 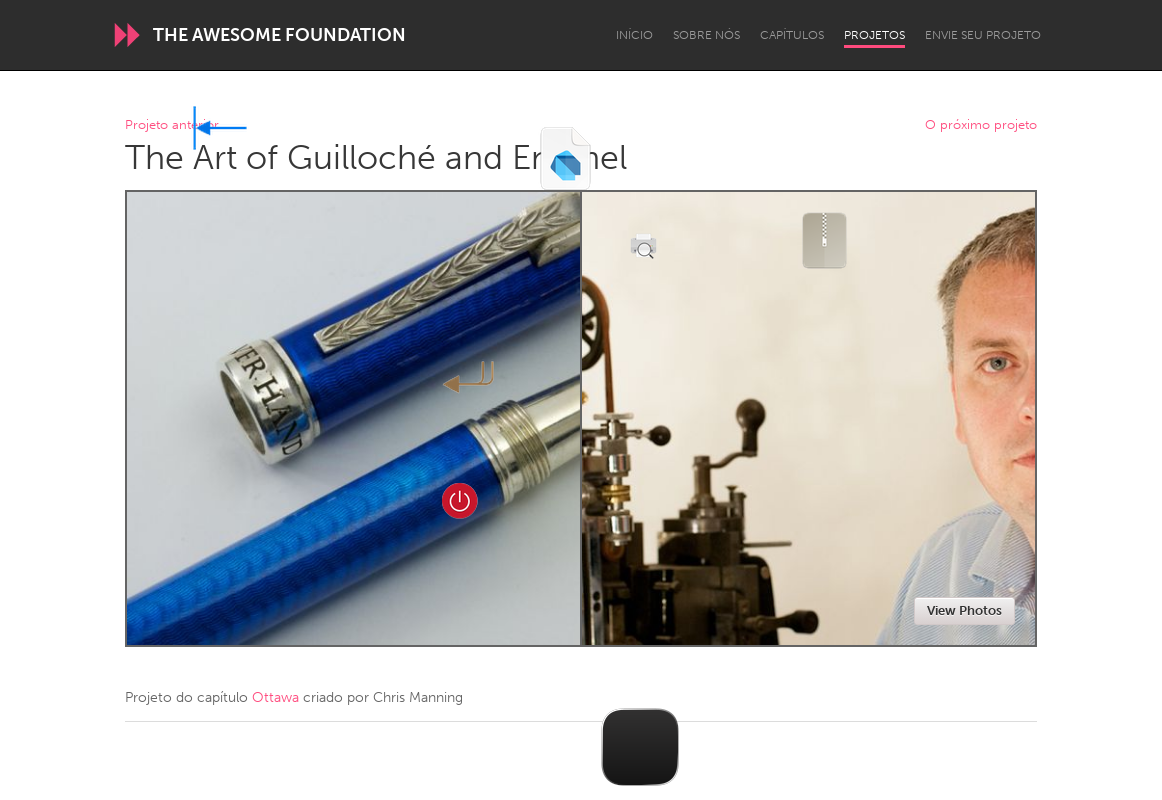 What do you see at coordinates (460, 501) in the screenshot?
I see `shut down or power off the system` at bounding box center [460, 501].